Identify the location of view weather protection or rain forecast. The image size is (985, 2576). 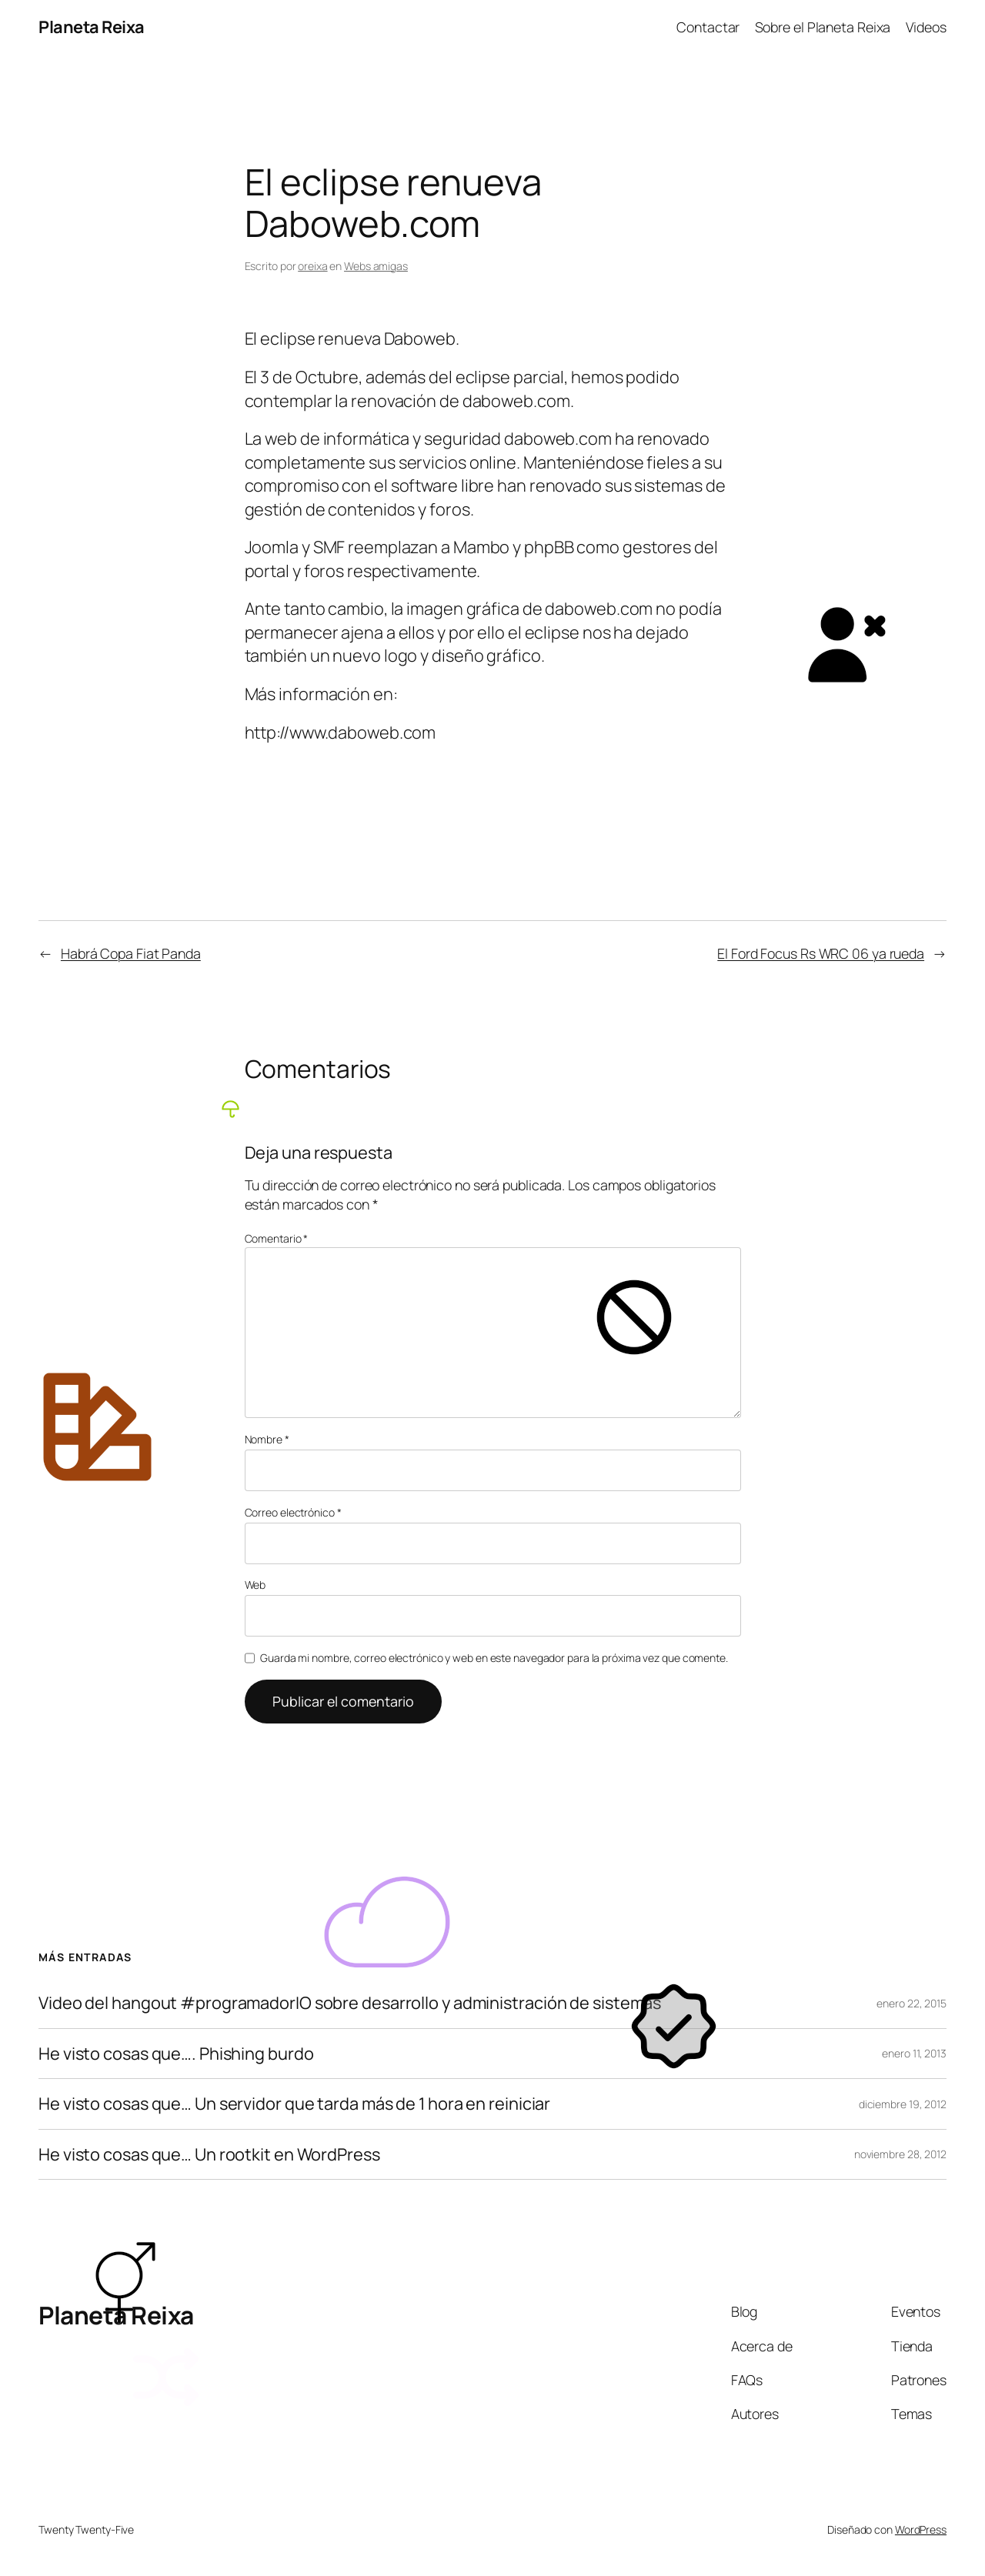
(230, 1109).